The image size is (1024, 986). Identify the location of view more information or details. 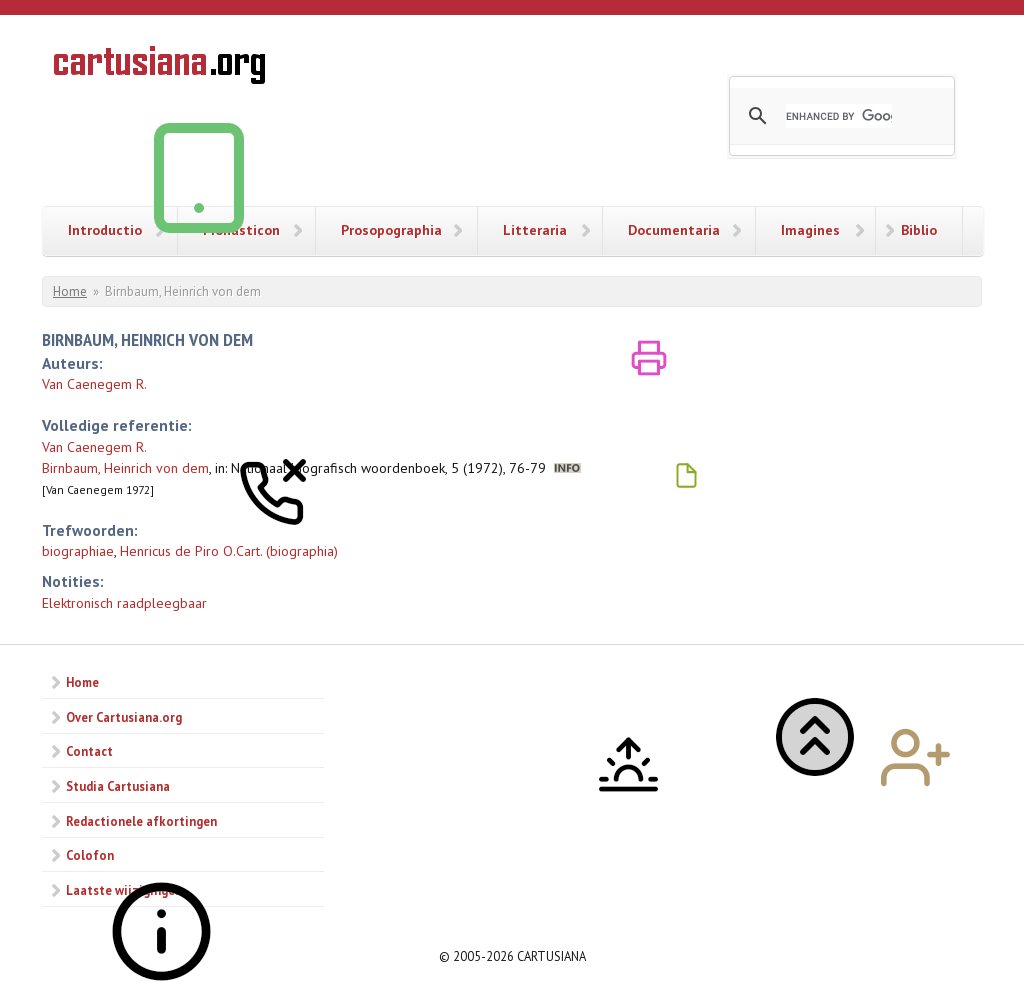
(161, 931).